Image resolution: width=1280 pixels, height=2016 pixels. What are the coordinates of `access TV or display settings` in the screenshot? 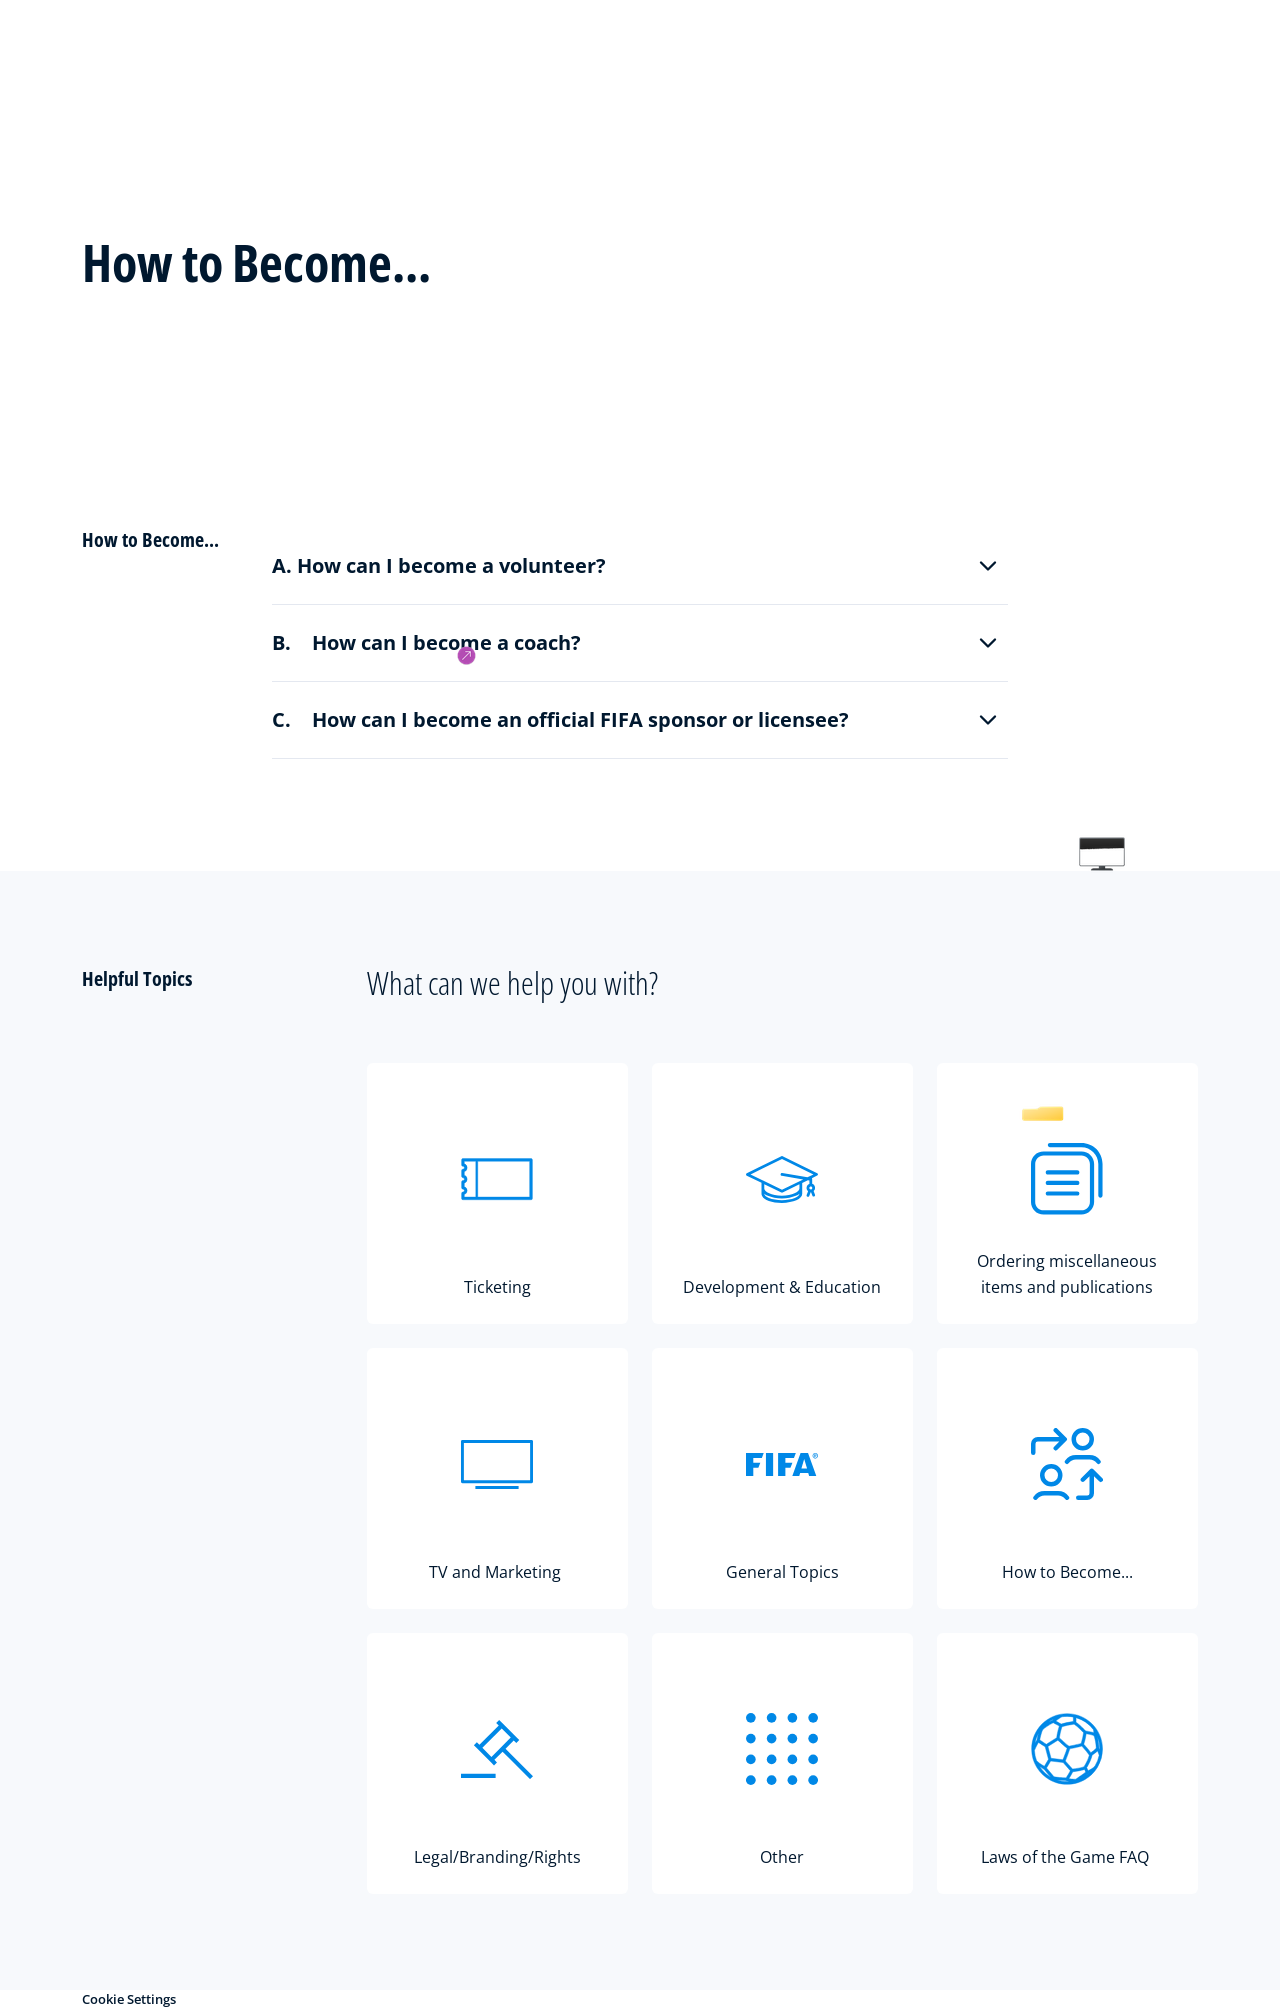 It's located at (1102, 852).